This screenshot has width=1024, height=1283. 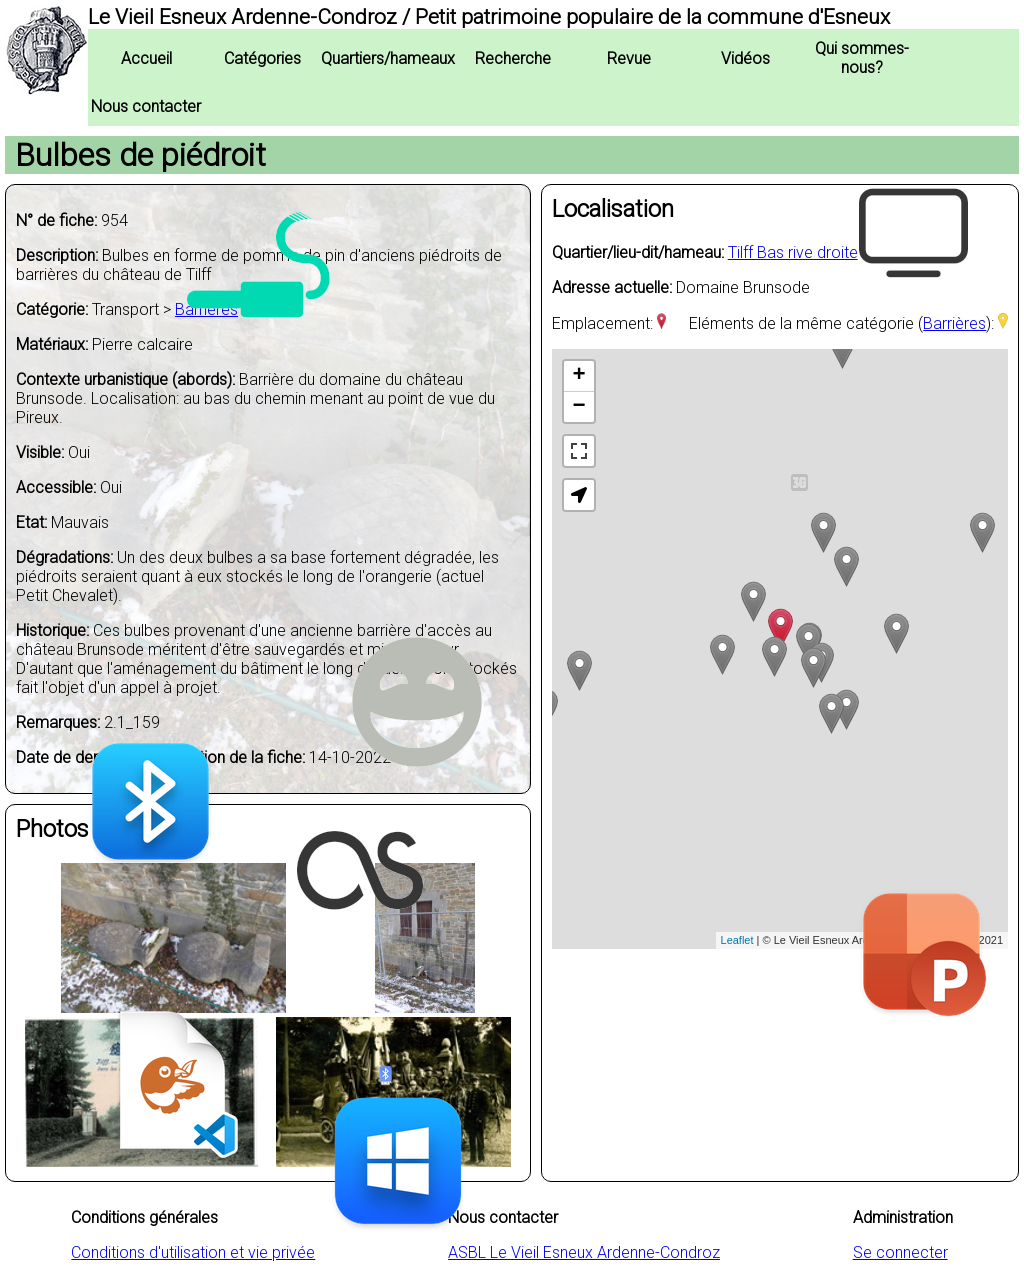 What do you see at coordinates (172, 1083) in the screenshot?
I see `bower package manager file in Visual Studio Code` at bounding box center [172, 1083].